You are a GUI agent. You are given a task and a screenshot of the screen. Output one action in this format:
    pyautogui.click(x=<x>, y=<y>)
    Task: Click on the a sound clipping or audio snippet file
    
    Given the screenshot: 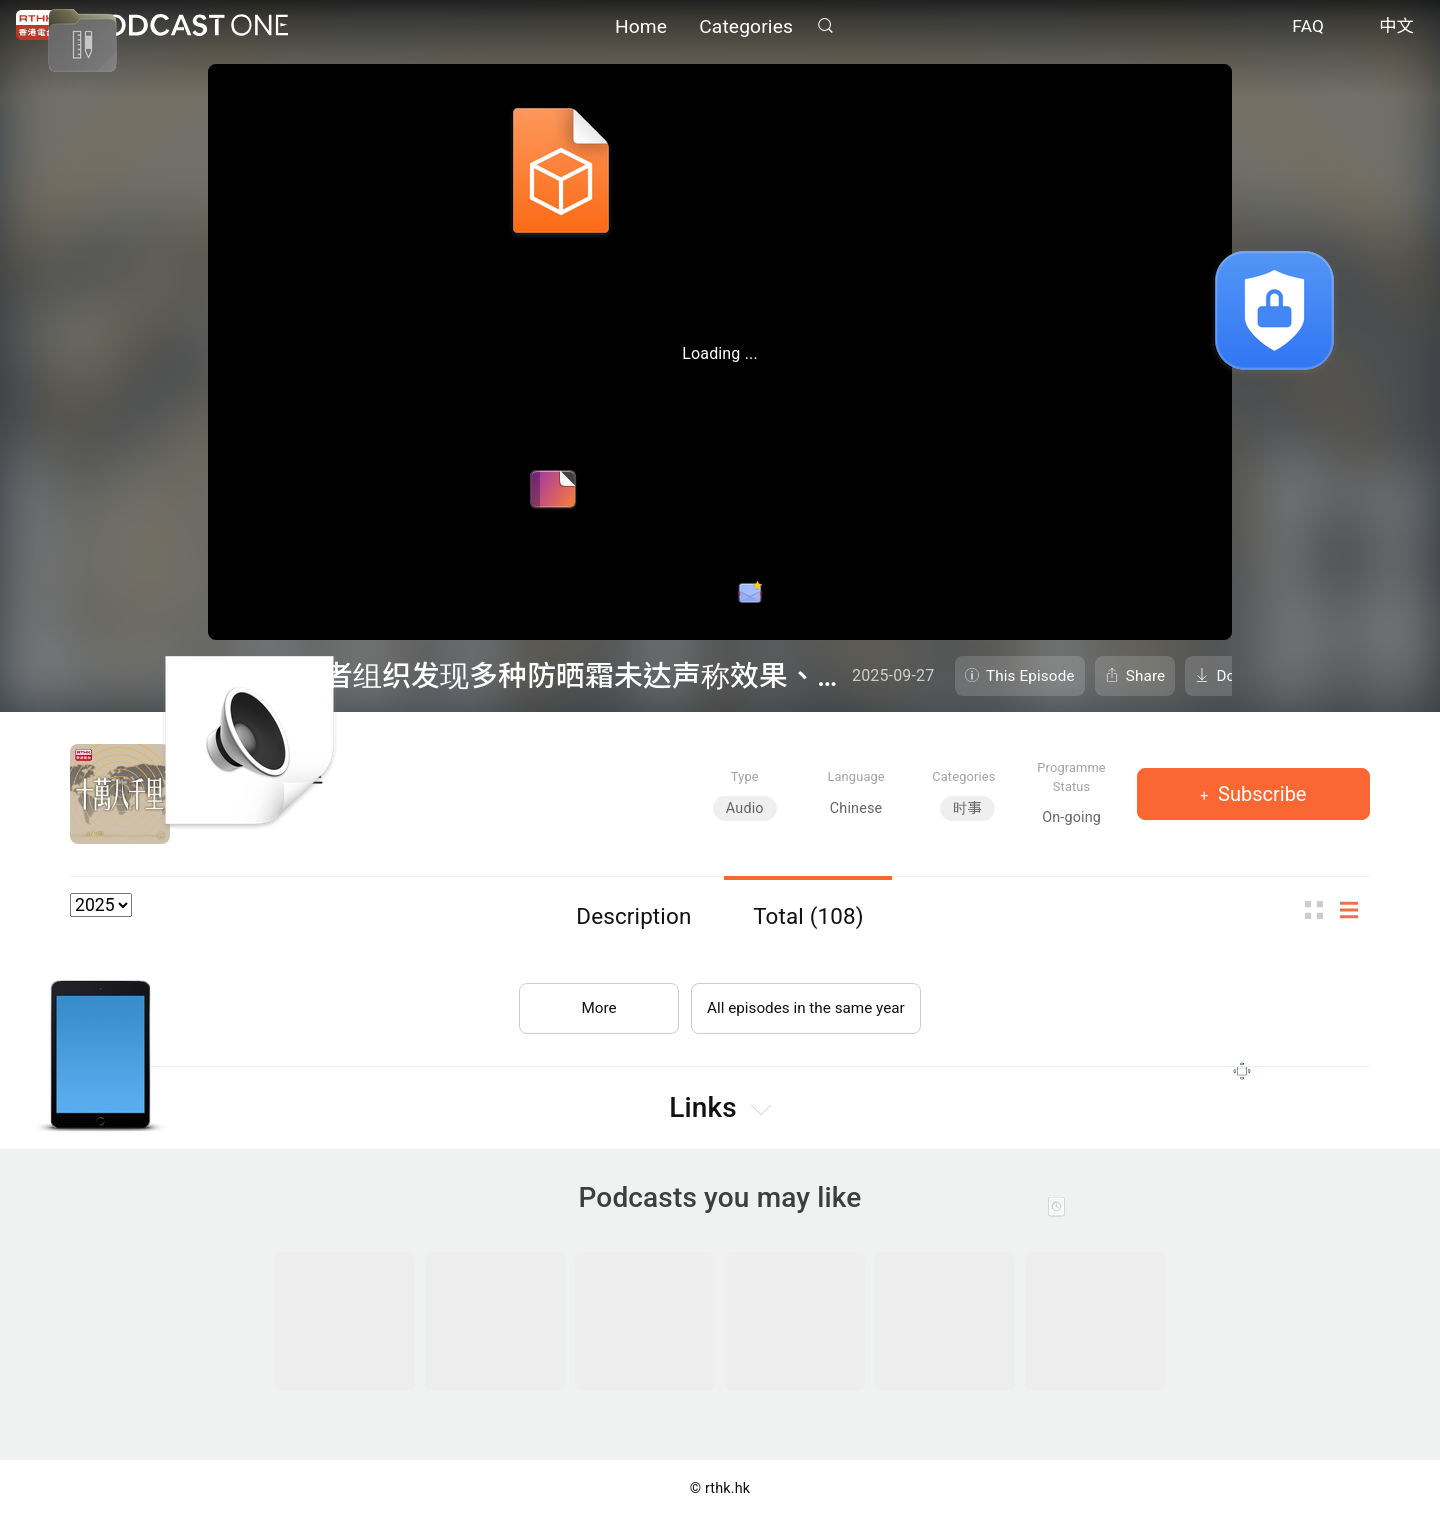 What is the action you would take?
    pyautogui.click(x=249, y=744)
    